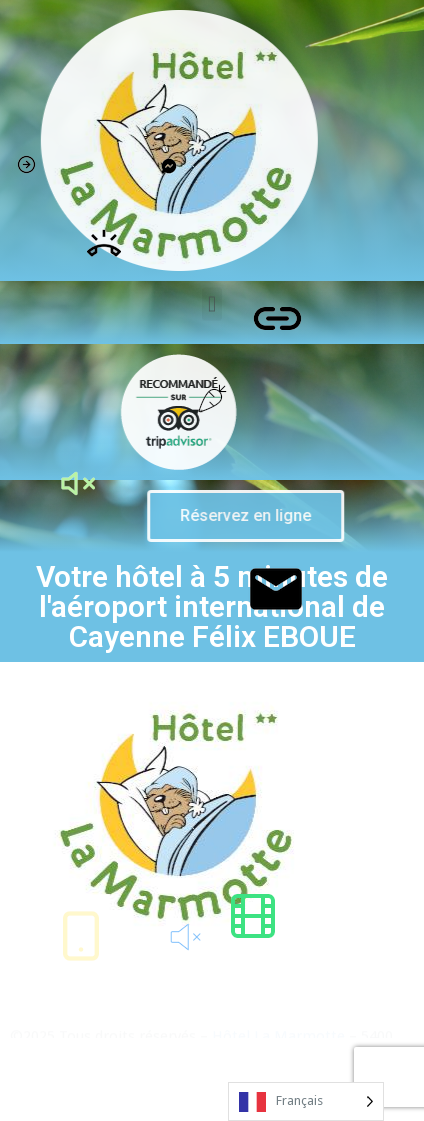 The image size is (424, 1121). I want to click on open your email inbox, so click(276, 589).